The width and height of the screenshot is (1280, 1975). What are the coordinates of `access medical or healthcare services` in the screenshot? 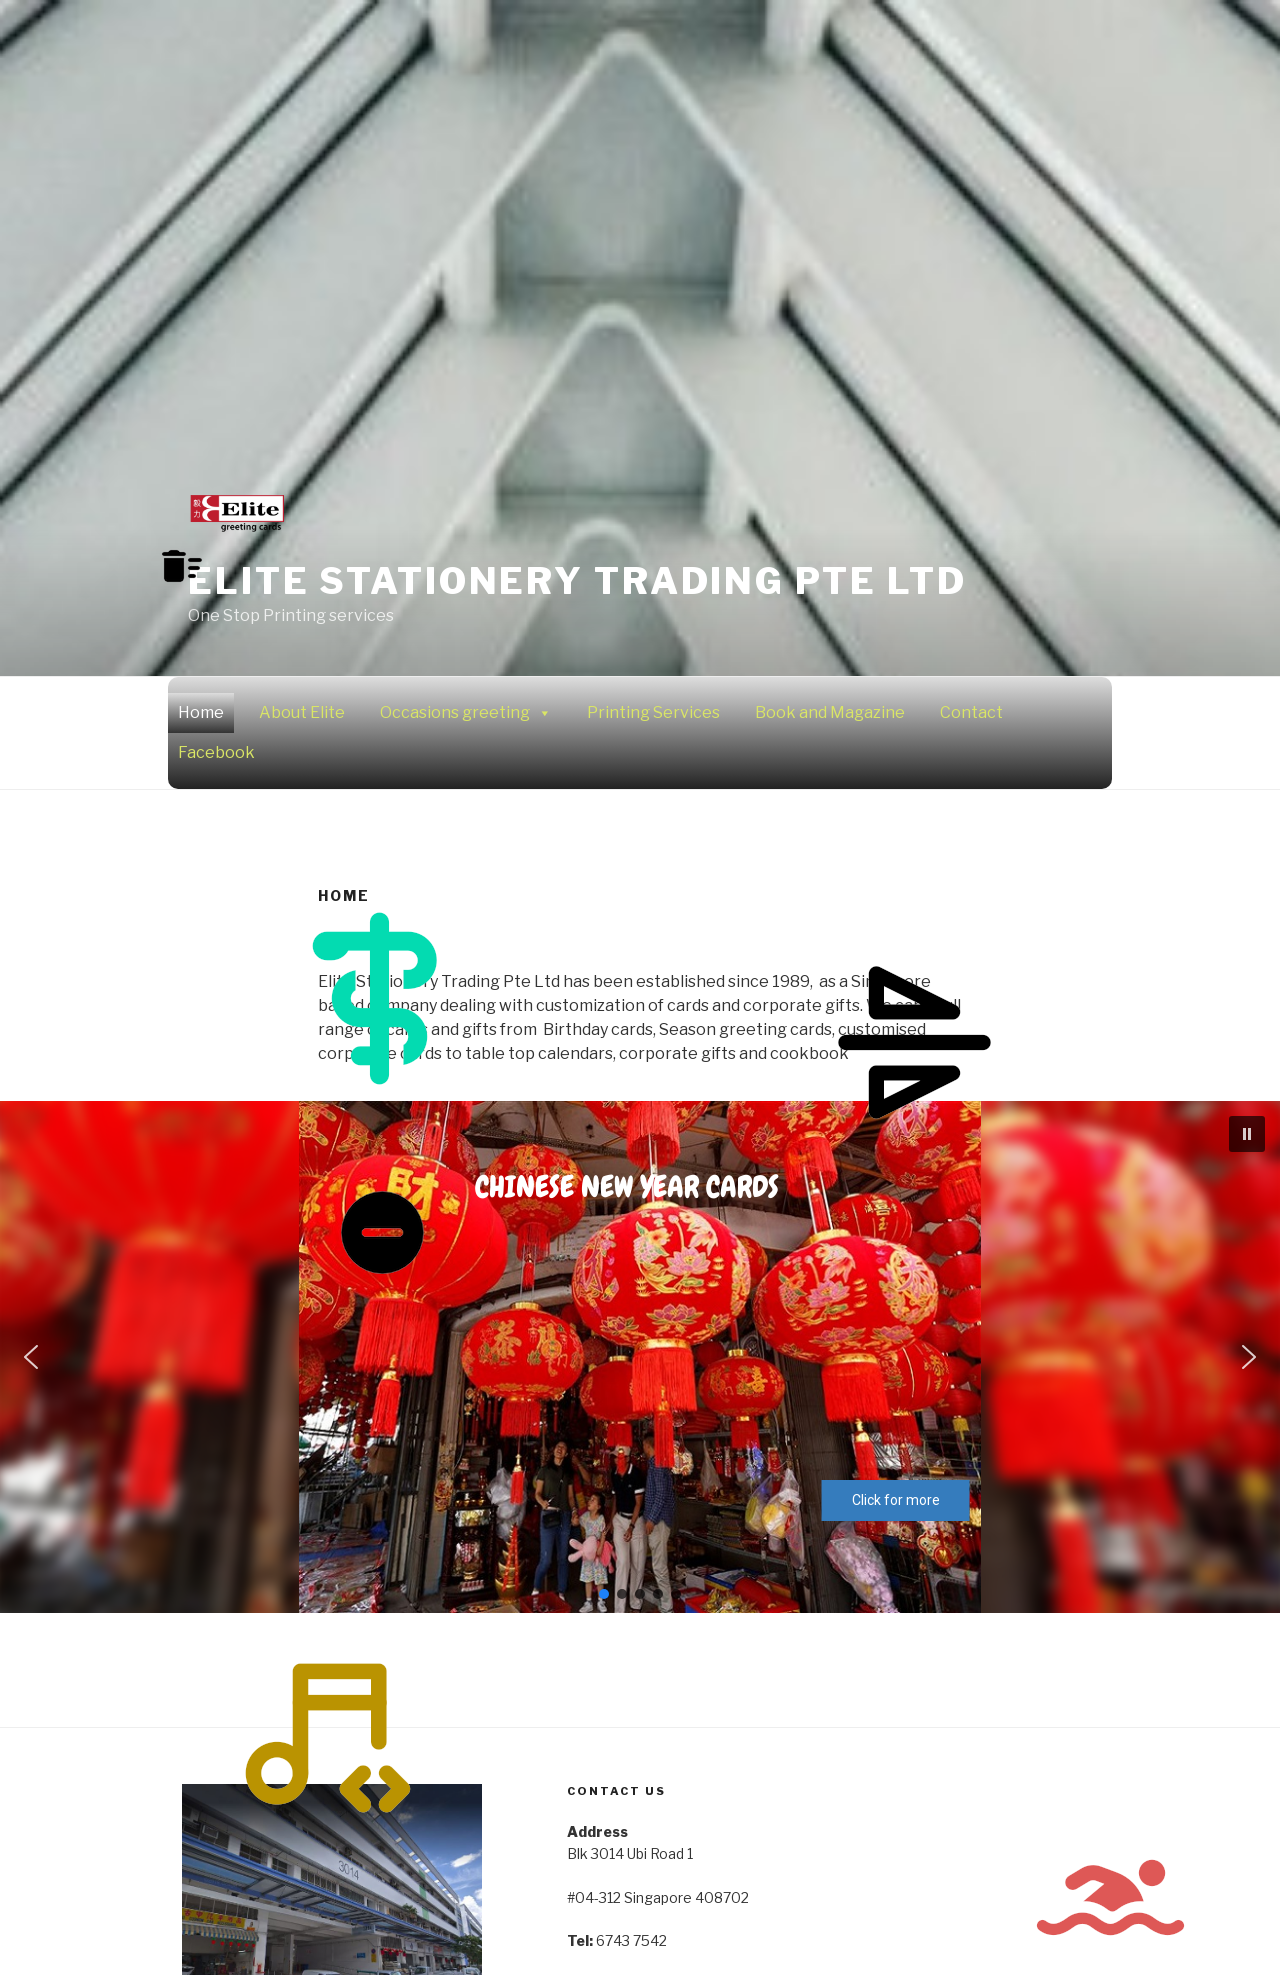 It's located at (379, 998).